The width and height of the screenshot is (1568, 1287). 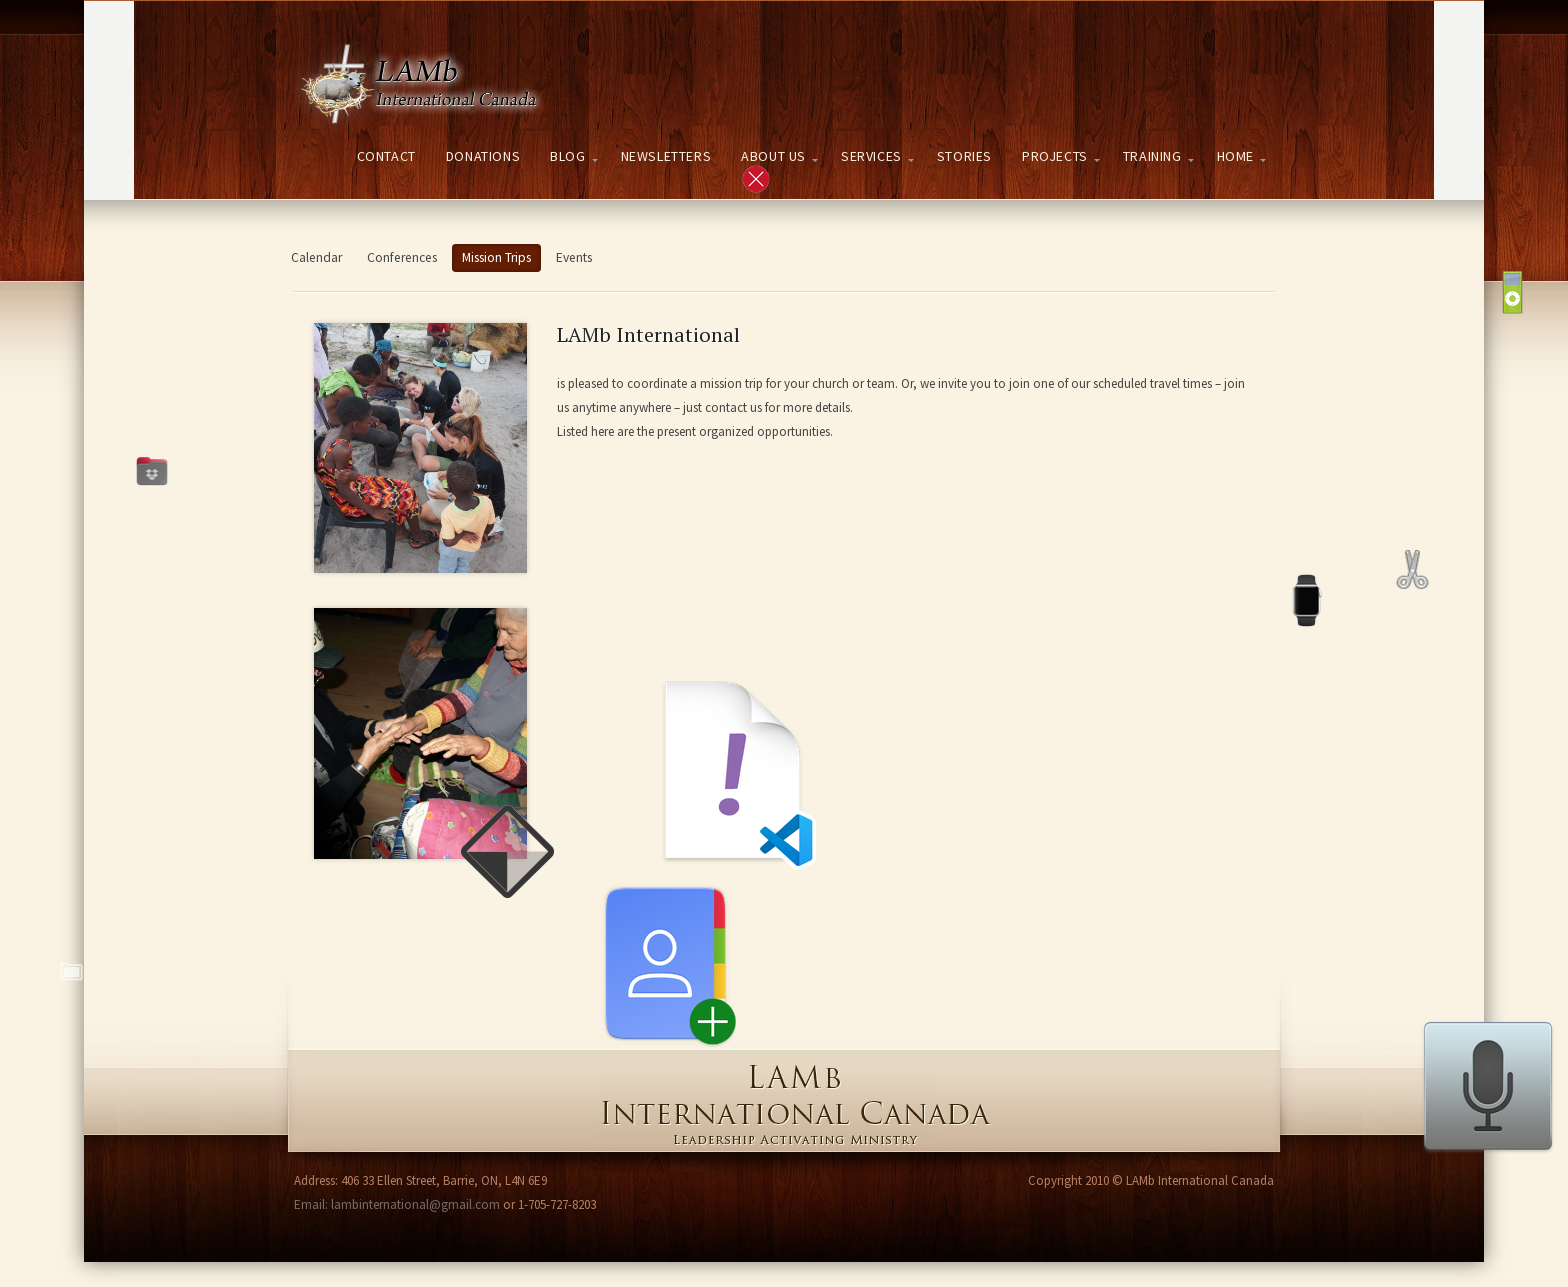 I want to click on open fragments torrent client, so click(x=507, y=851).